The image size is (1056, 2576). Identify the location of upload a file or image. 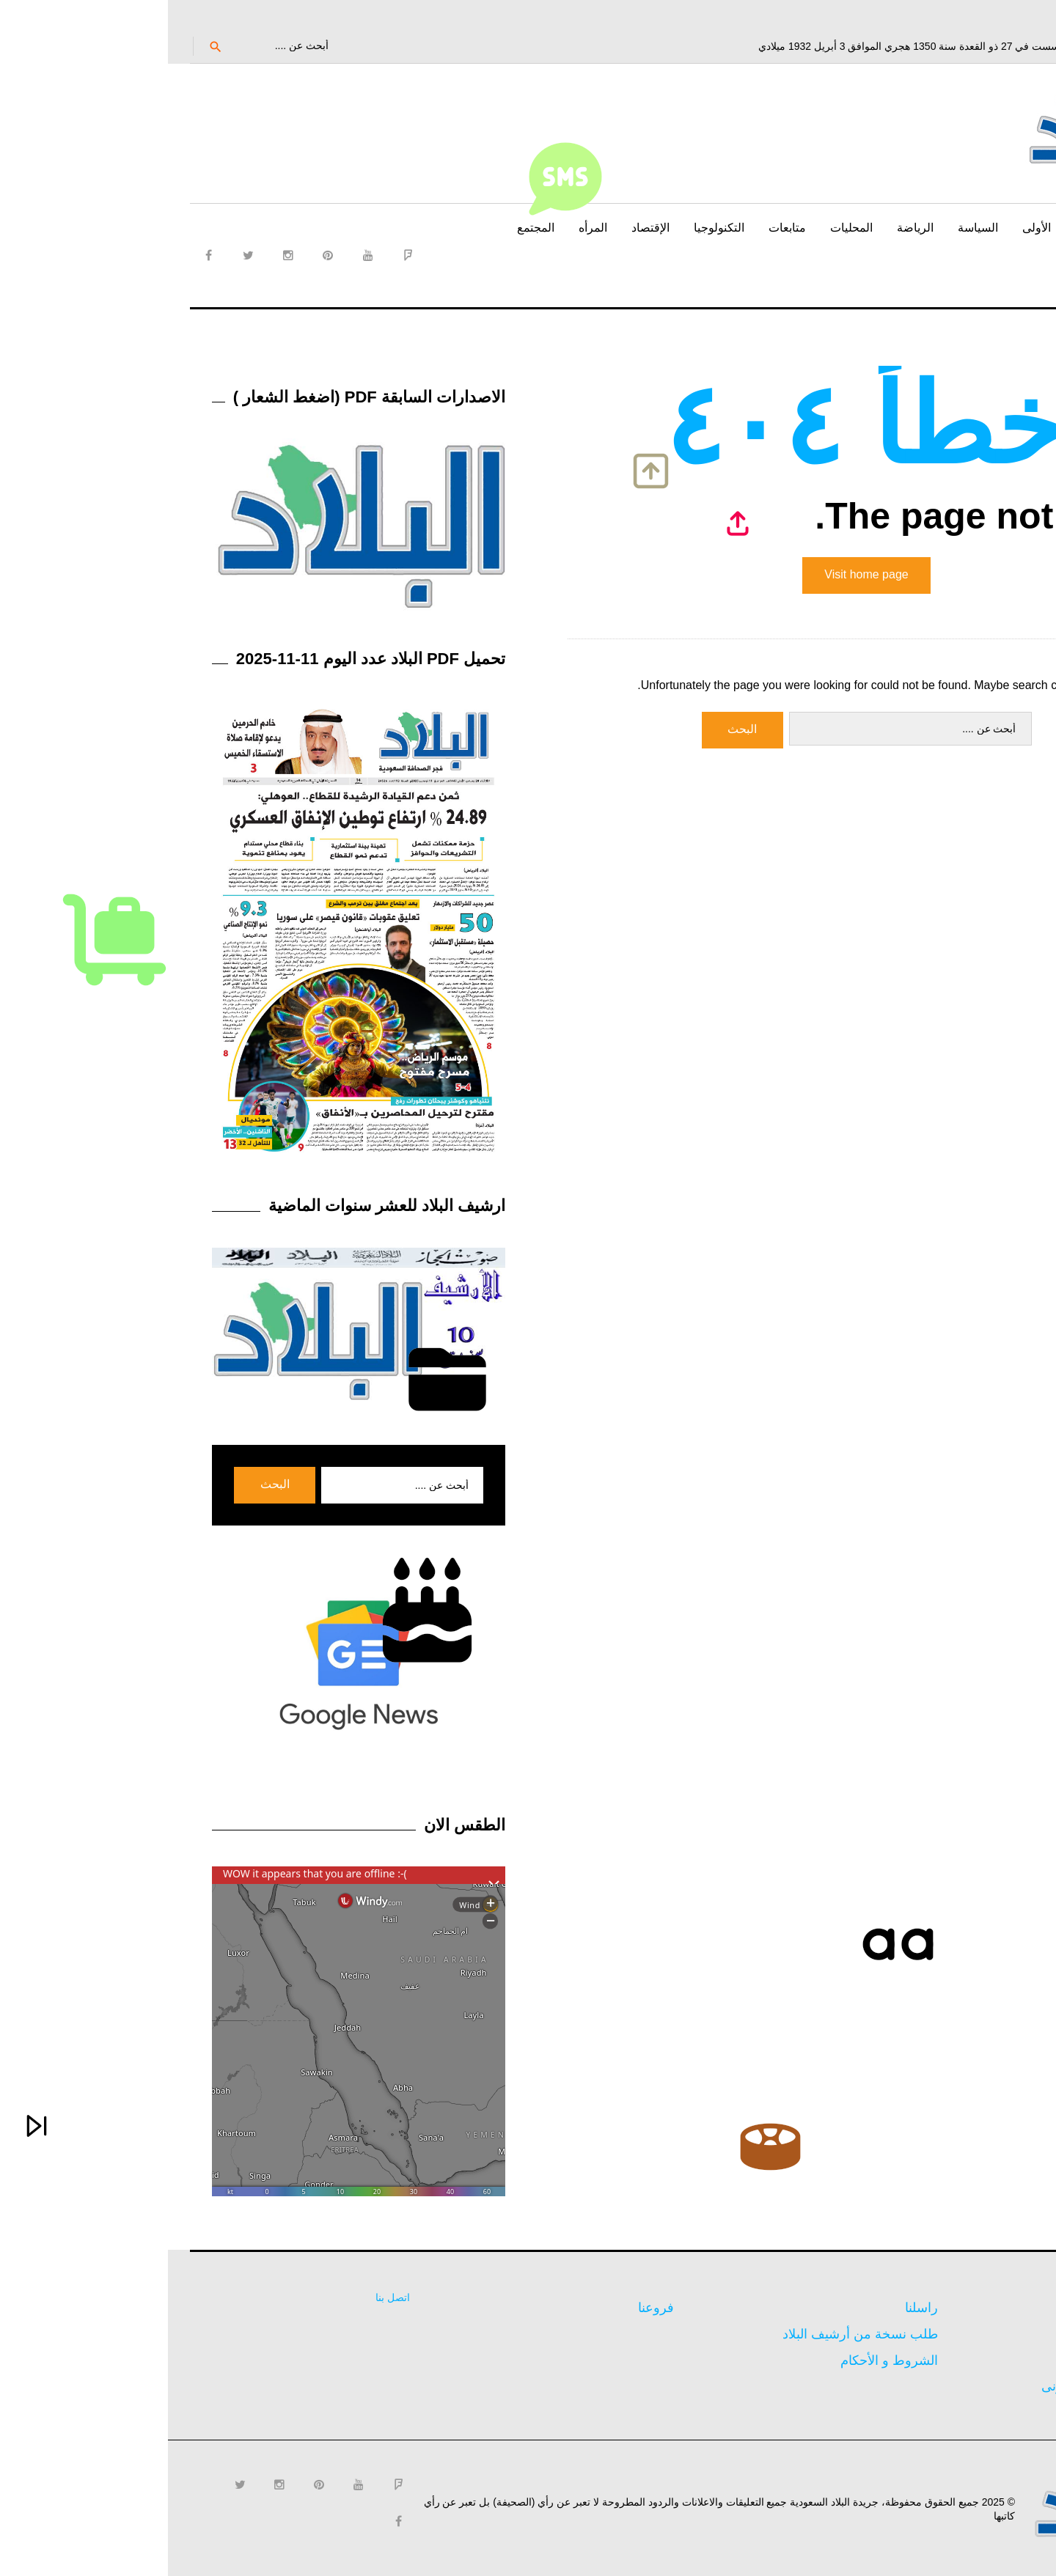
(650, 471).